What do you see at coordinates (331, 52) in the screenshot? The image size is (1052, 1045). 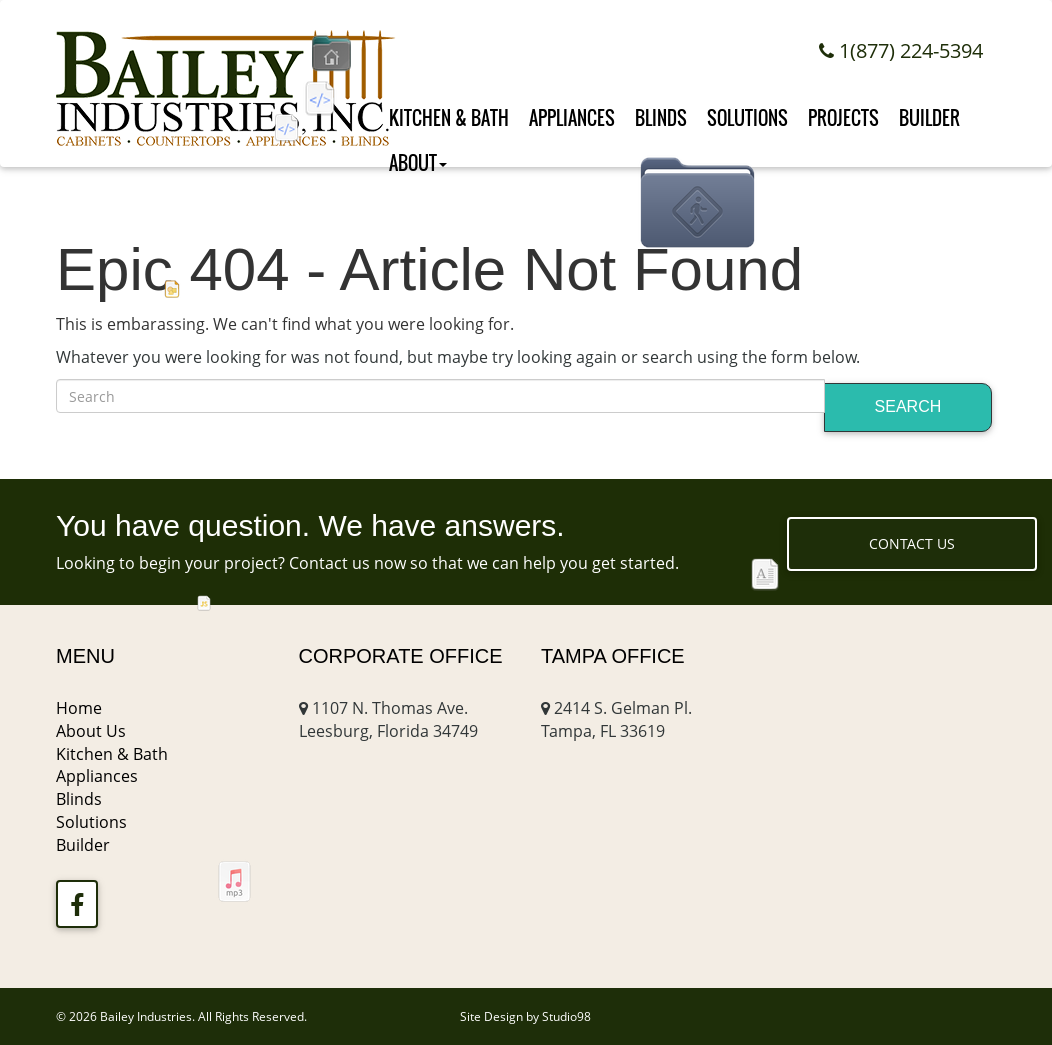 I see `access your home folder` at bounding box center [331, 52].